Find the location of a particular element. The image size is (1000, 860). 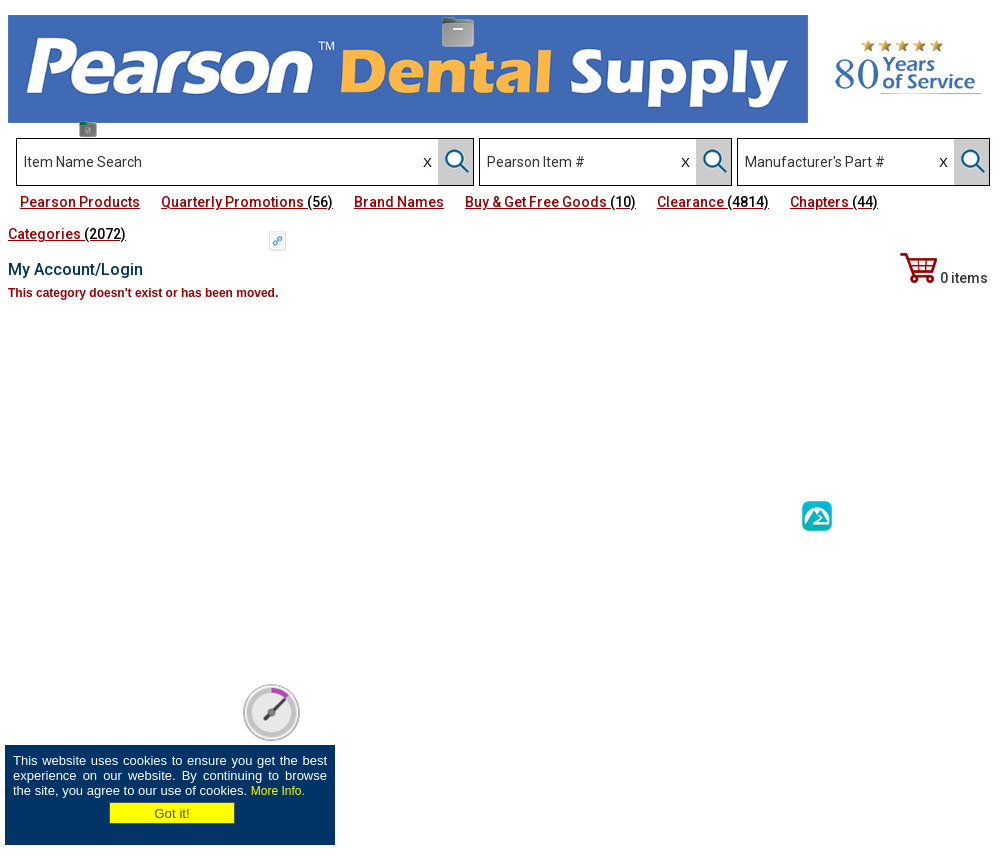

launch Two Point Hospital game is located at coordinates (817, 516).